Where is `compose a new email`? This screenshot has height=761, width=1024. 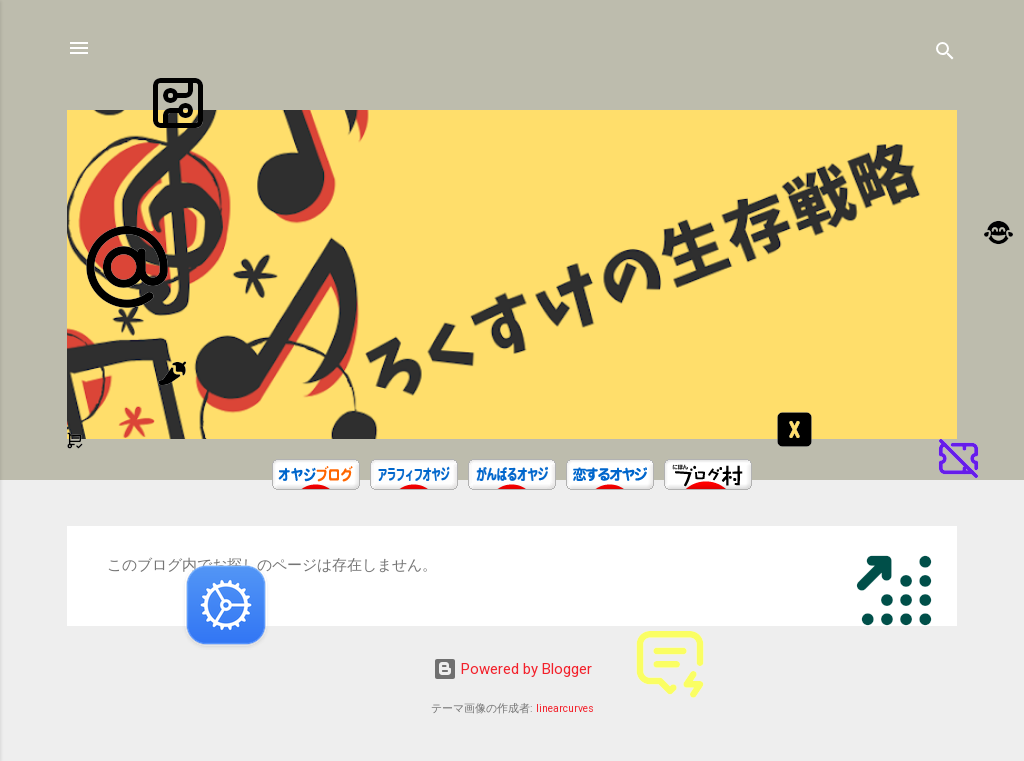
compose a new email is located at coordinates (127, 267).